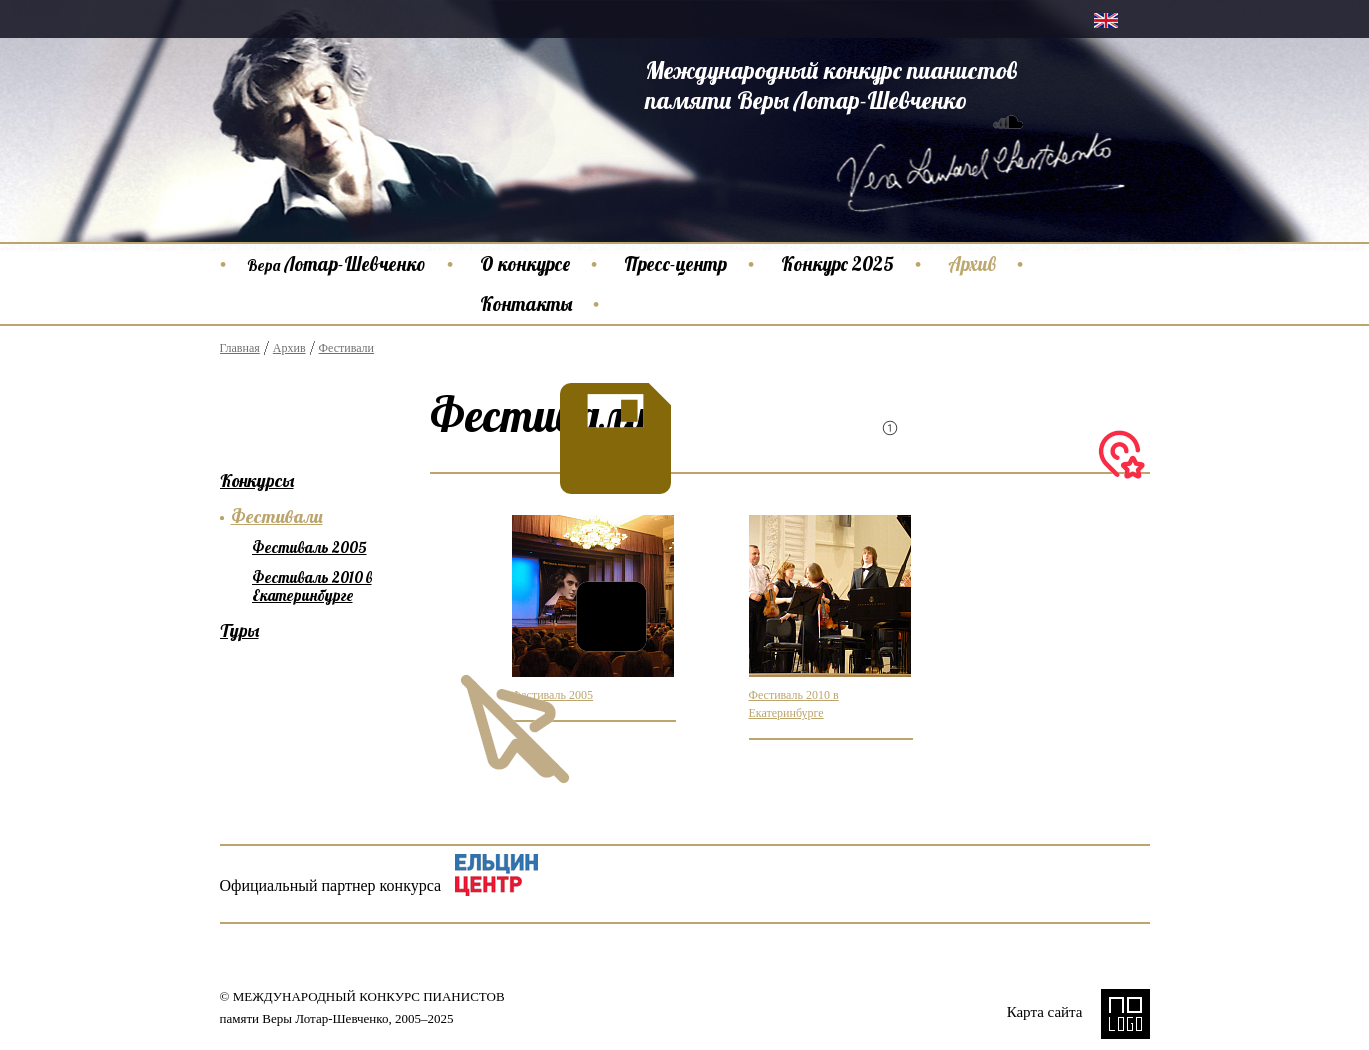  I want to click on open SoundCloud app, so click(1008, 122).